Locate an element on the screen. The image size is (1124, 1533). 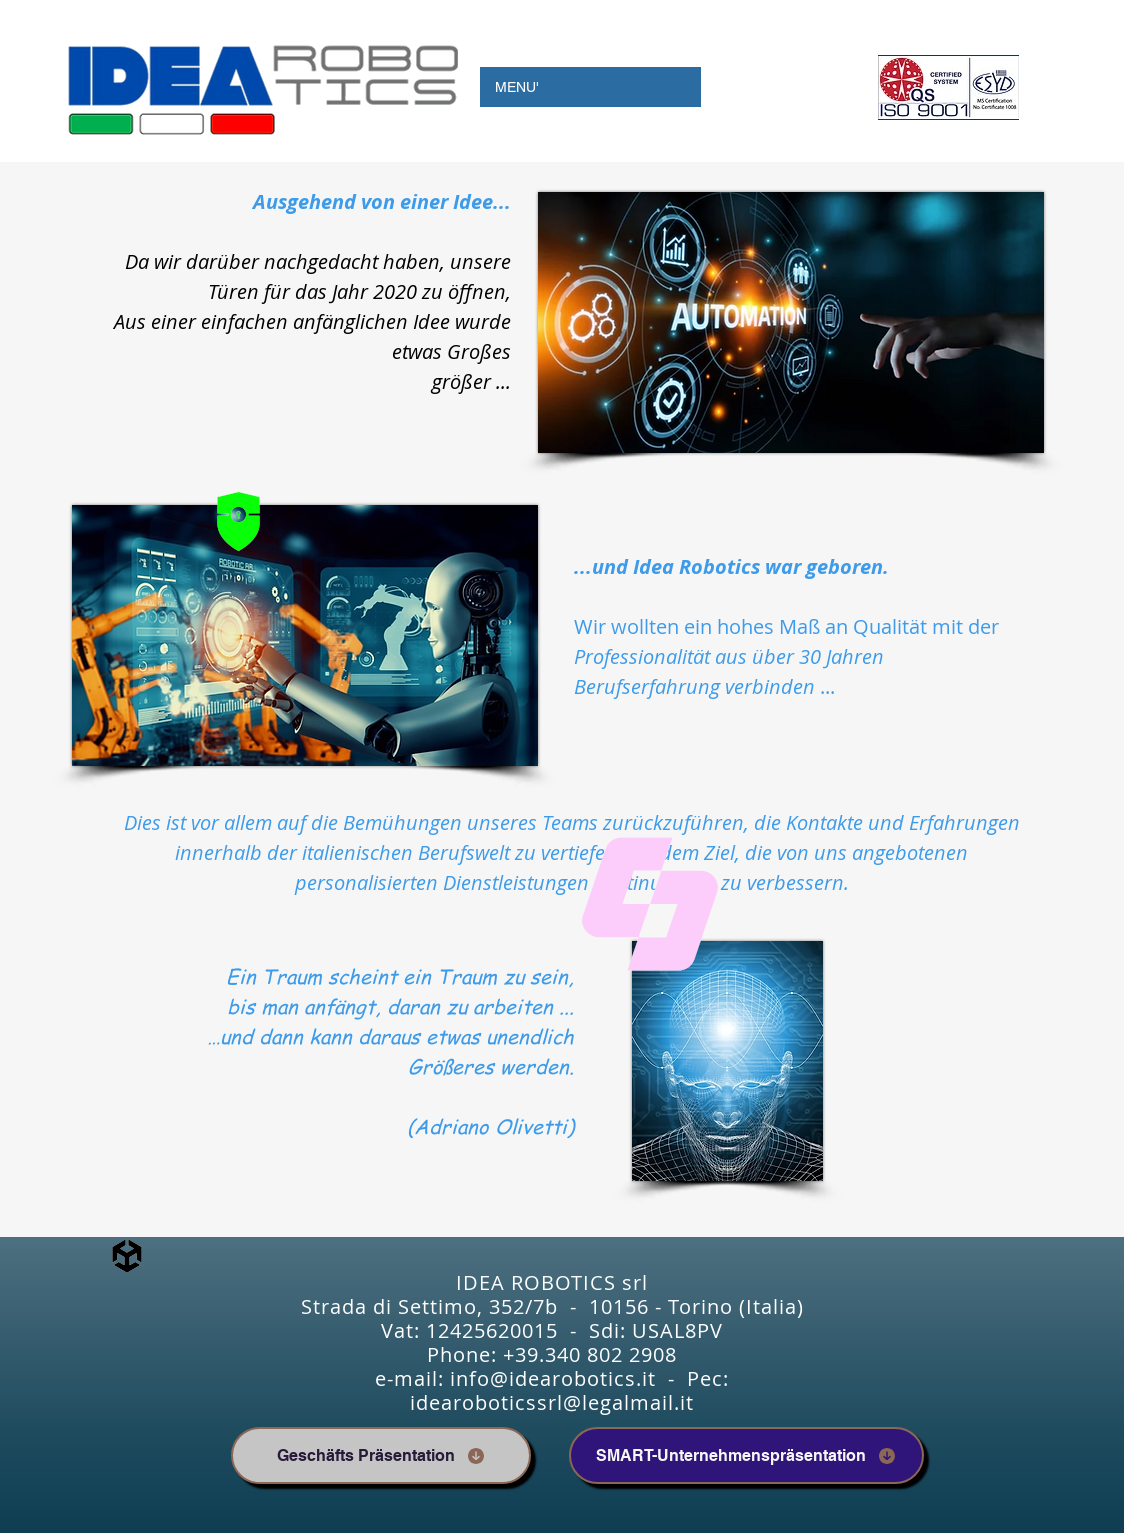
Unity game engine logo is located at coordinates (127, 1256).